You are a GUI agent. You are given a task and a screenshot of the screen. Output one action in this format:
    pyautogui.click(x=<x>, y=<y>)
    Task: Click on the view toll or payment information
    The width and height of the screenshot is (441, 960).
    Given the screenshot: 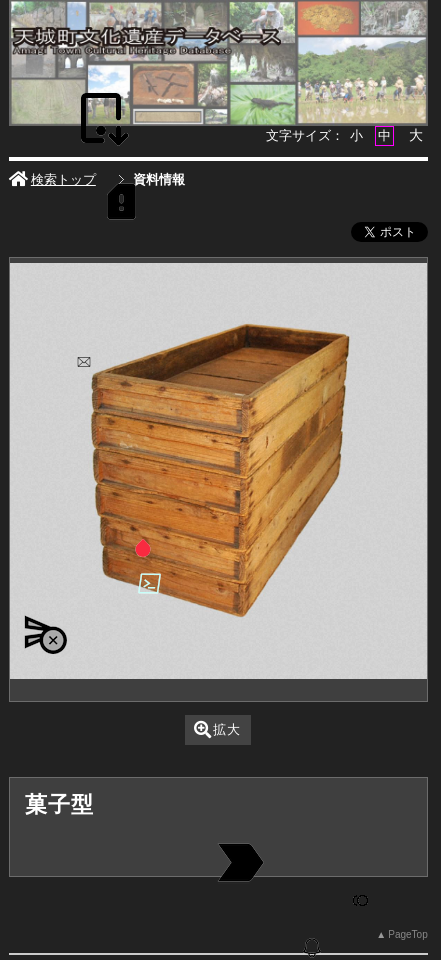 What is the action you would take?
    pyautogui.click(x=360, y=900)
    